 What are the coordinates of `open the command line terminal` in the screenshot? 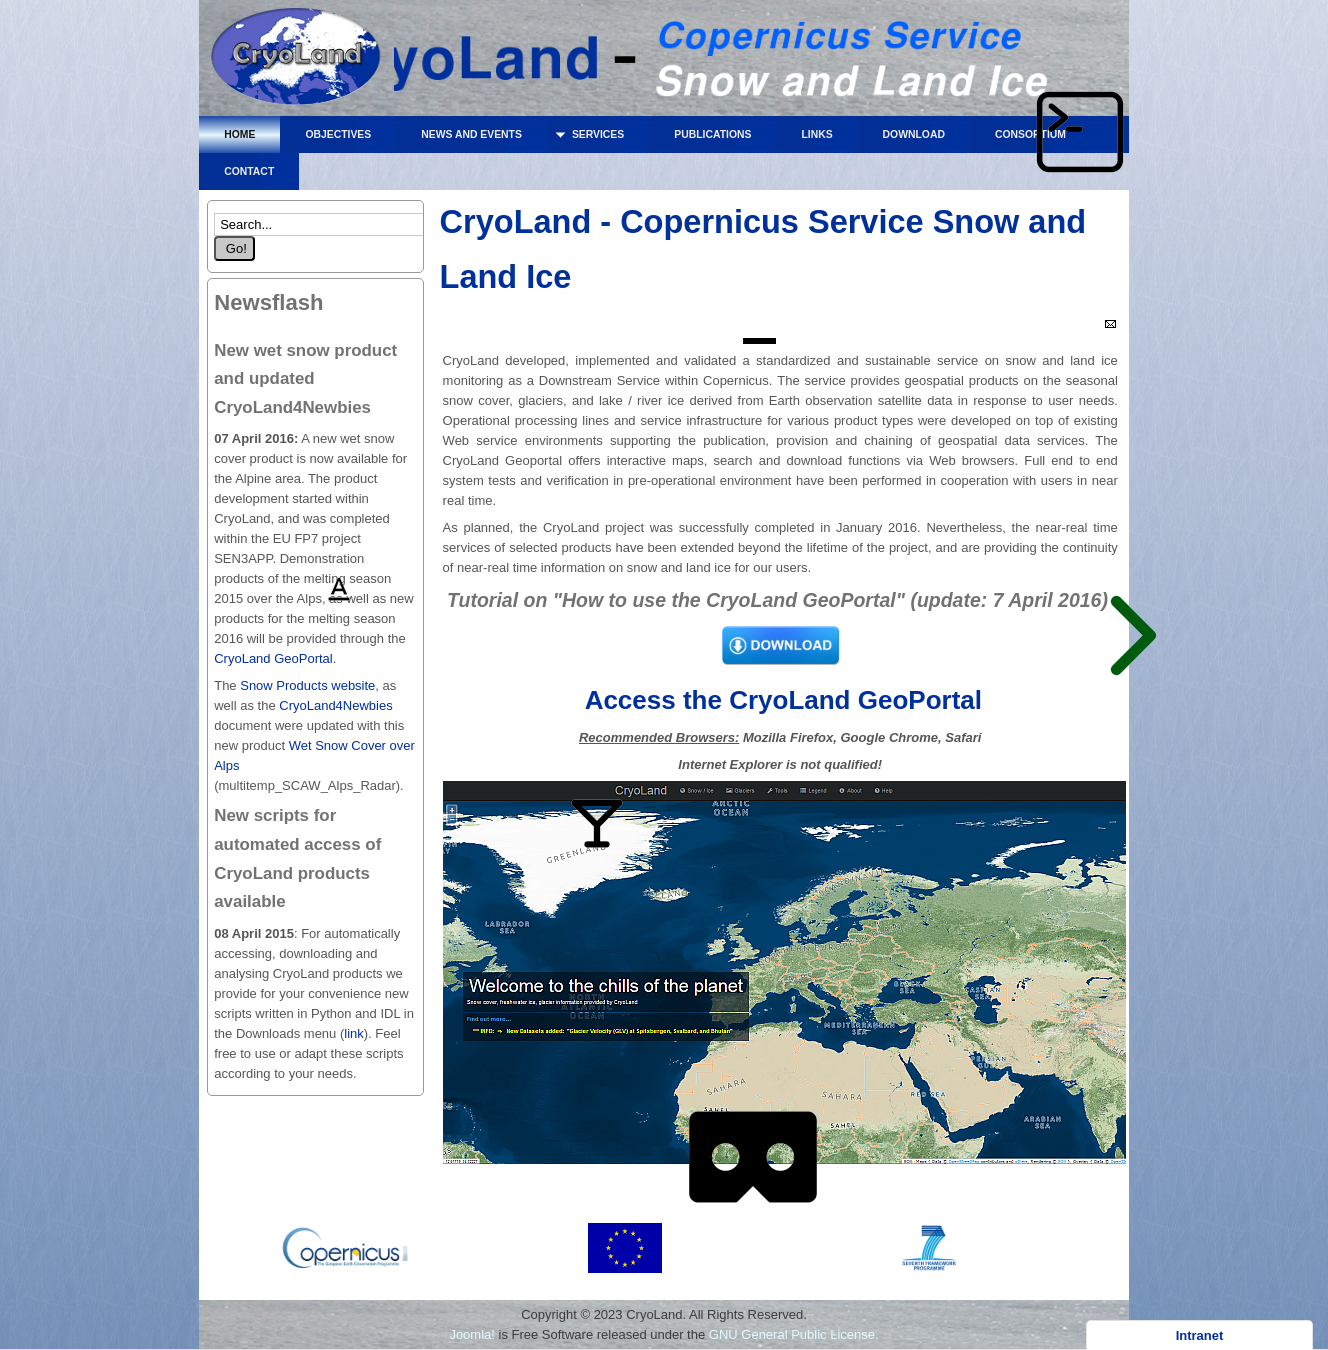 It's located at (1080, 132).